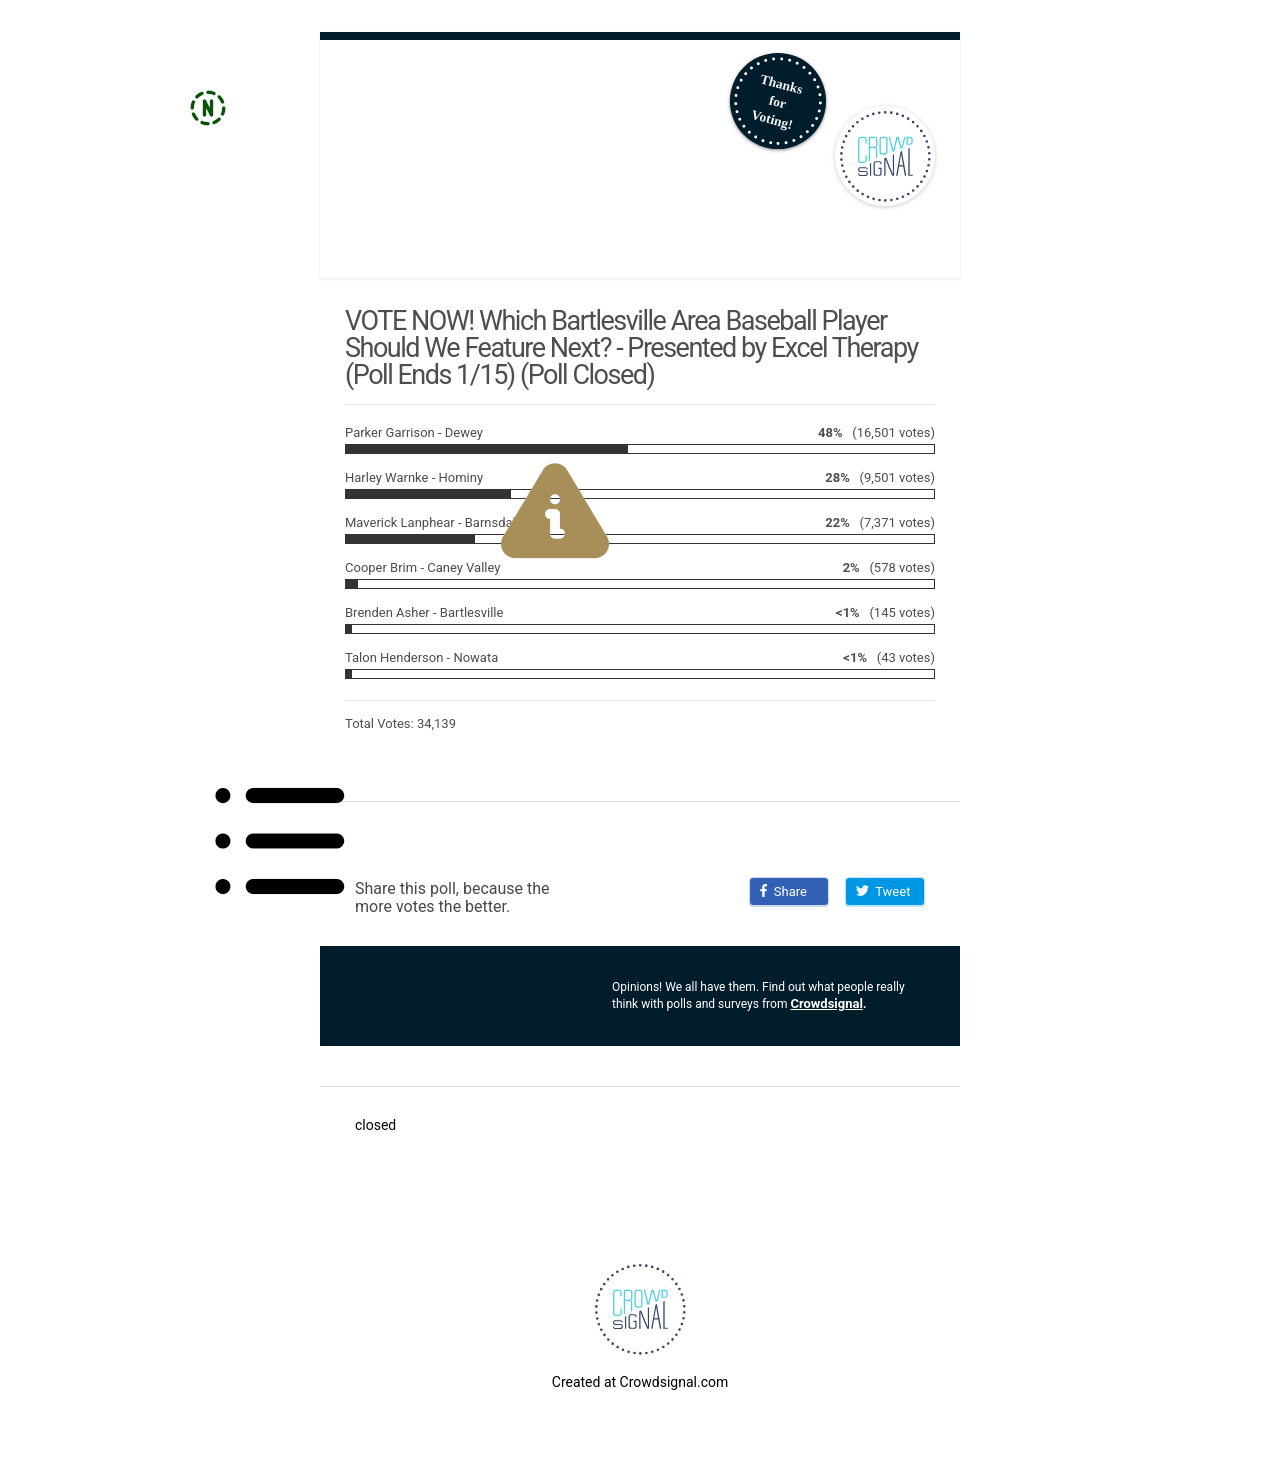 The height and width of the screenshot is (1459, 1280). I want to click on view important information or notice, so click(555, 514).